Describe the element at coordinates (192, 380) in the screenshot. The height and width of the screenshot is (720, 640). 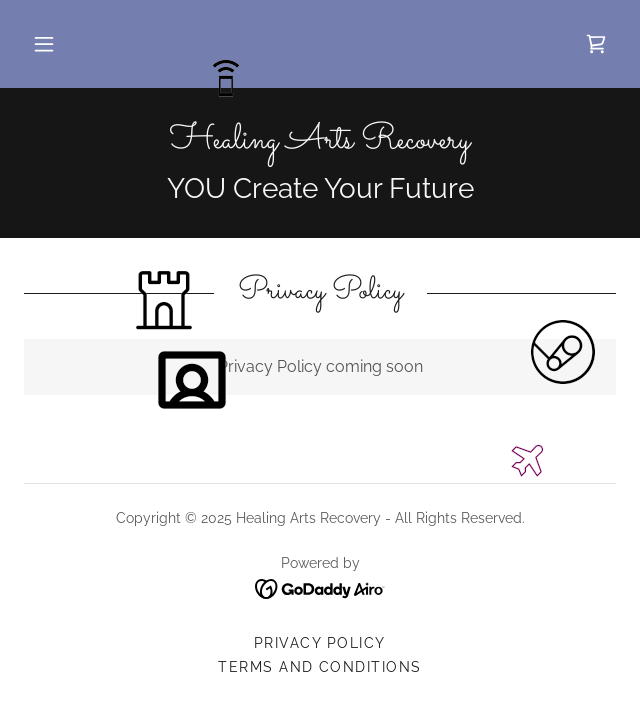
I see `view user profile` at that location.